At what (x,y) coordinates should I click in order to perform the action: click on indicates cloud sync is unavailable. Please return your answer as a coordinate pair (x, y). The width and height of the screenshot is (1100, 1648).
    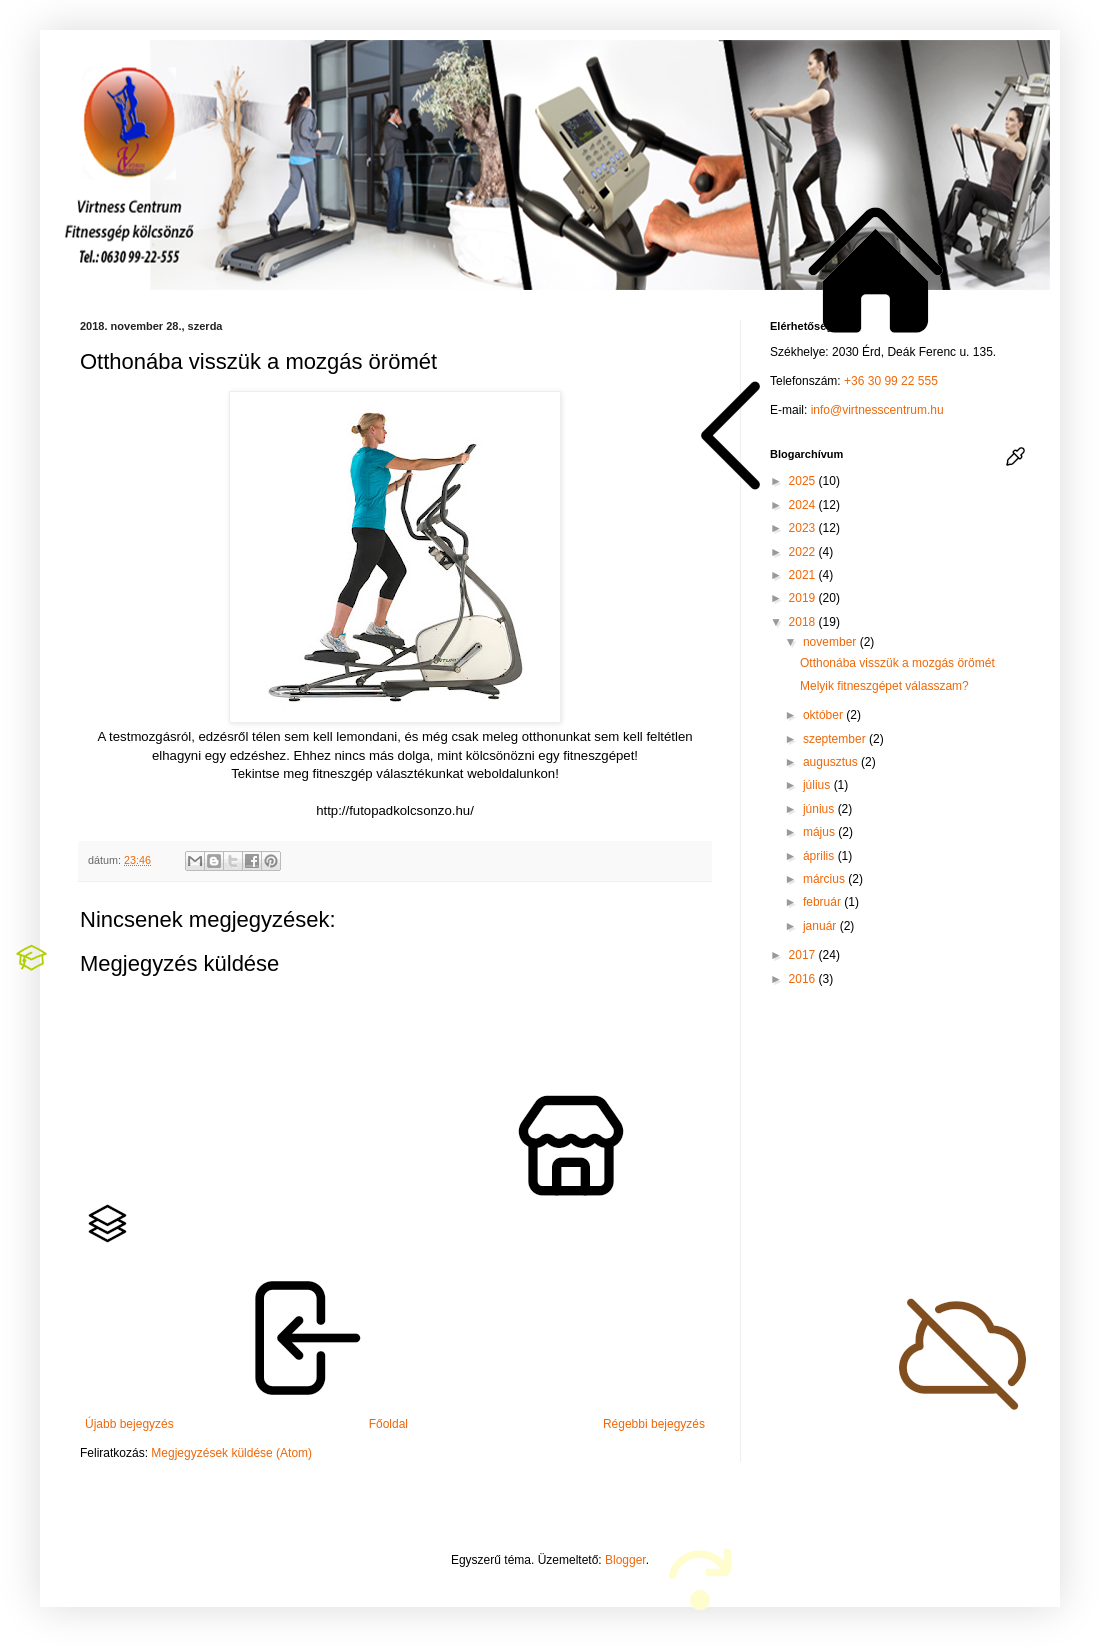
    Looking at the image, I should click on (962, 1351).